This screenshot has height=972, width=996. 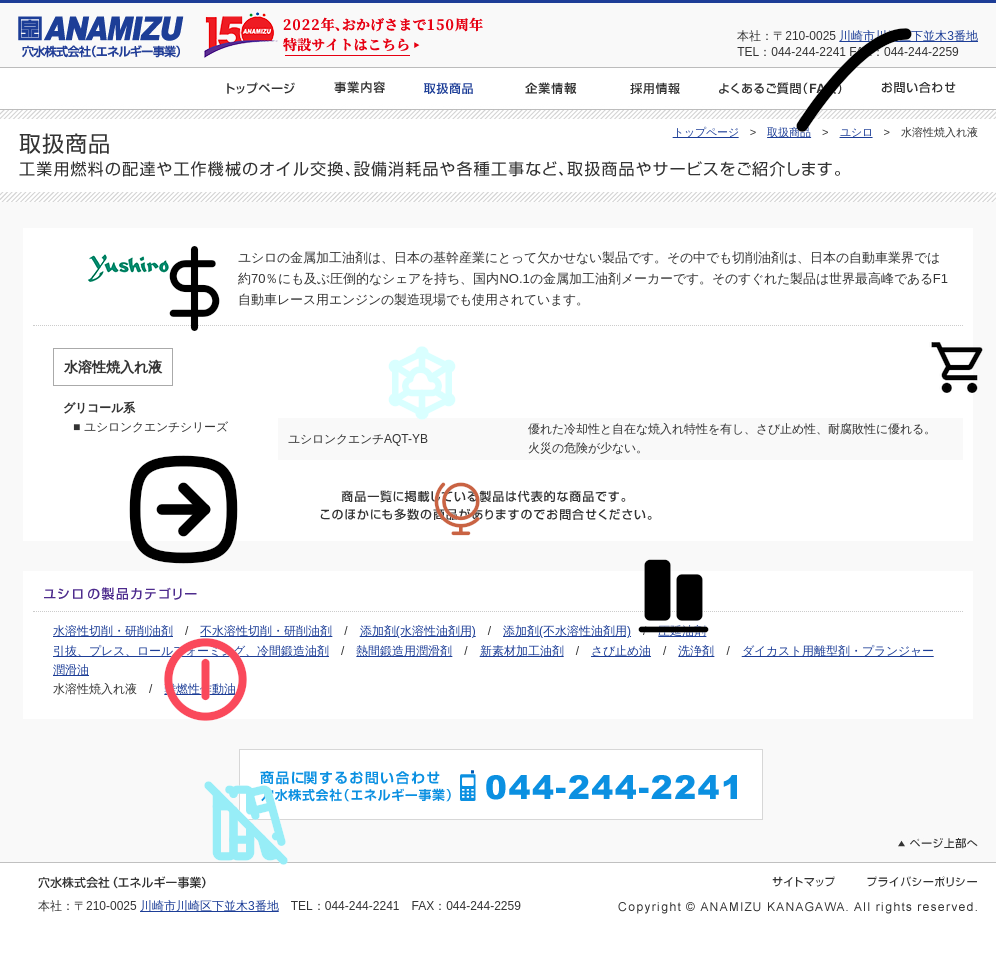 I want to click on access information or help, so click(x=205, y=679).